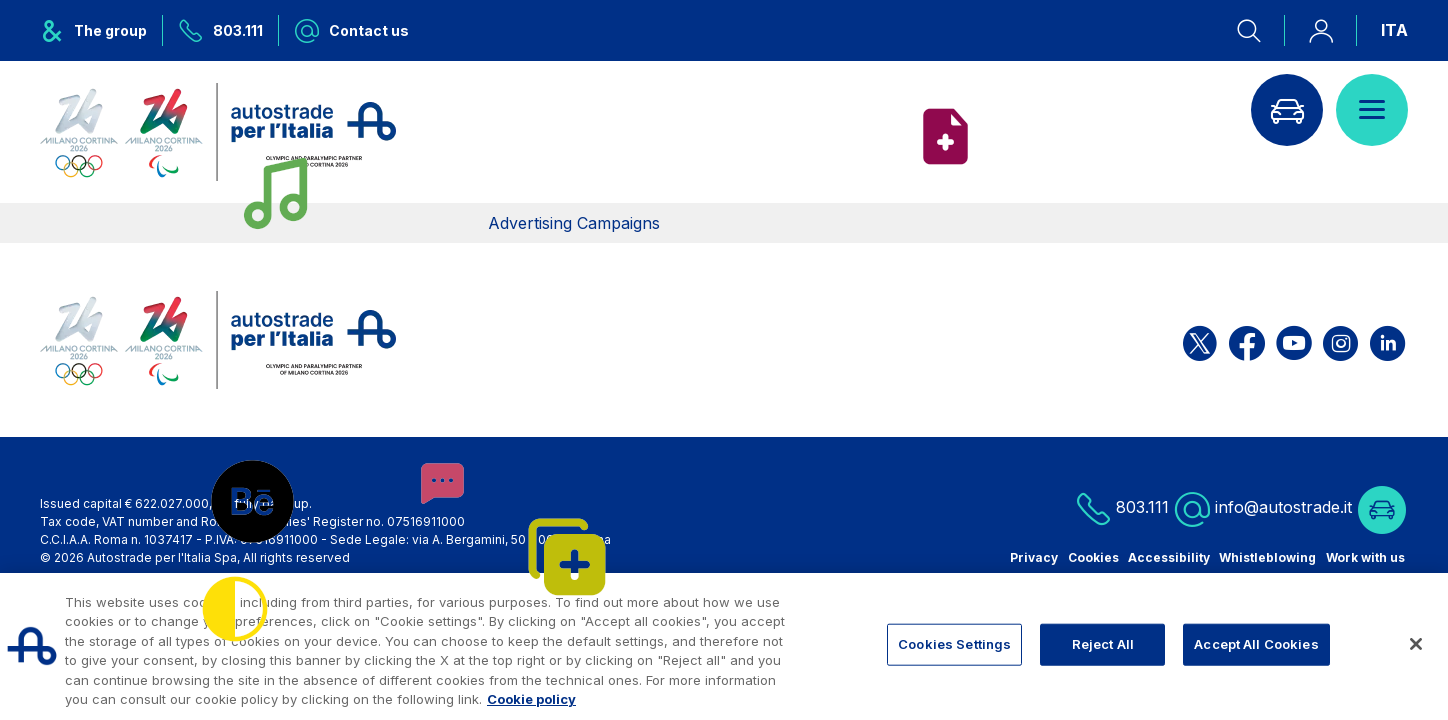 This screenshot has height=720, width=1448. I want to click on access music library or player, so click(279, 193).